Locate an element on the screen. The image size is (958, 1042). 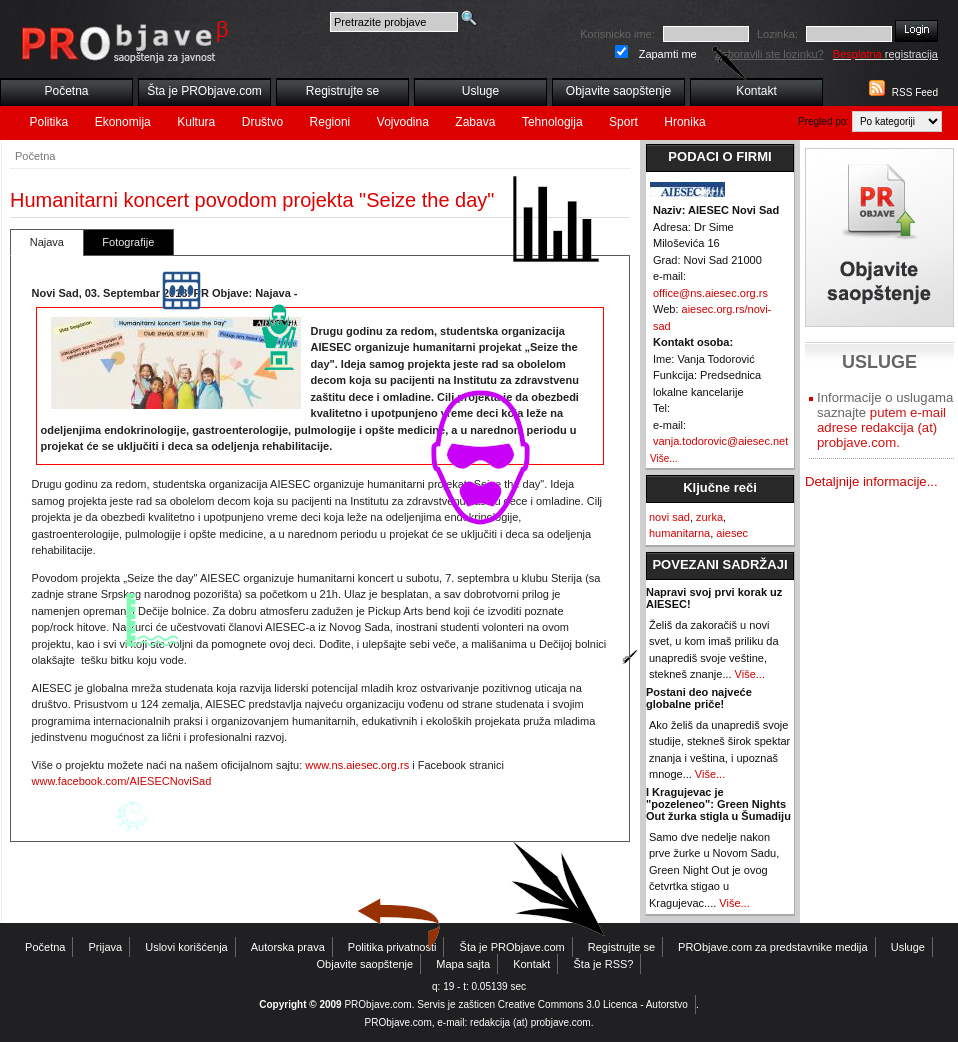
equip or select paper arrows as ammunition is located at coordinates (557, 888).